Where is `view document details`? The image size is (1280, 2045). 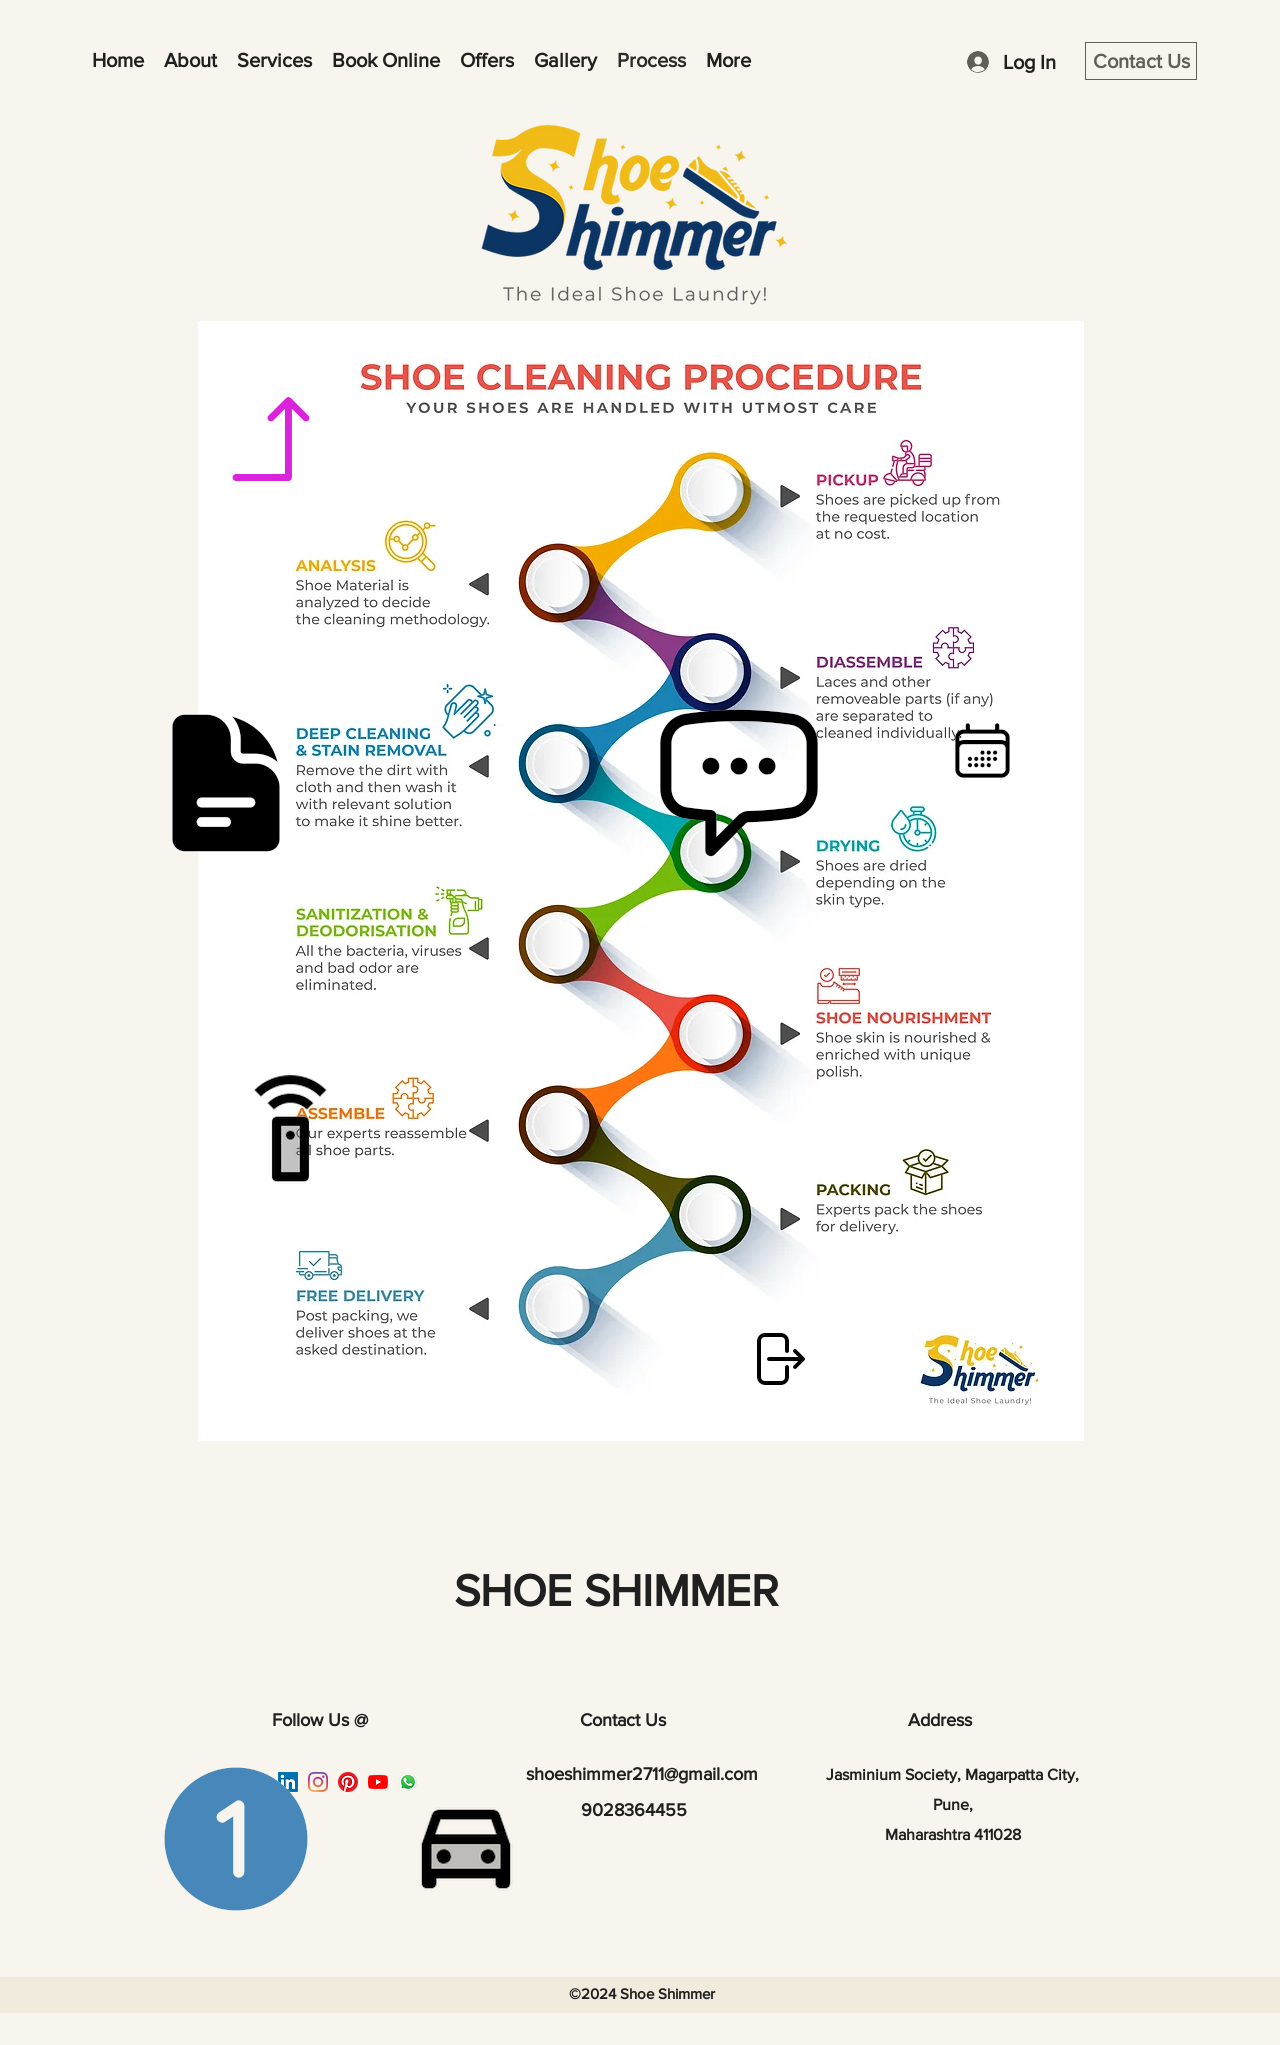 view document details is located at coordinates (226, 783).